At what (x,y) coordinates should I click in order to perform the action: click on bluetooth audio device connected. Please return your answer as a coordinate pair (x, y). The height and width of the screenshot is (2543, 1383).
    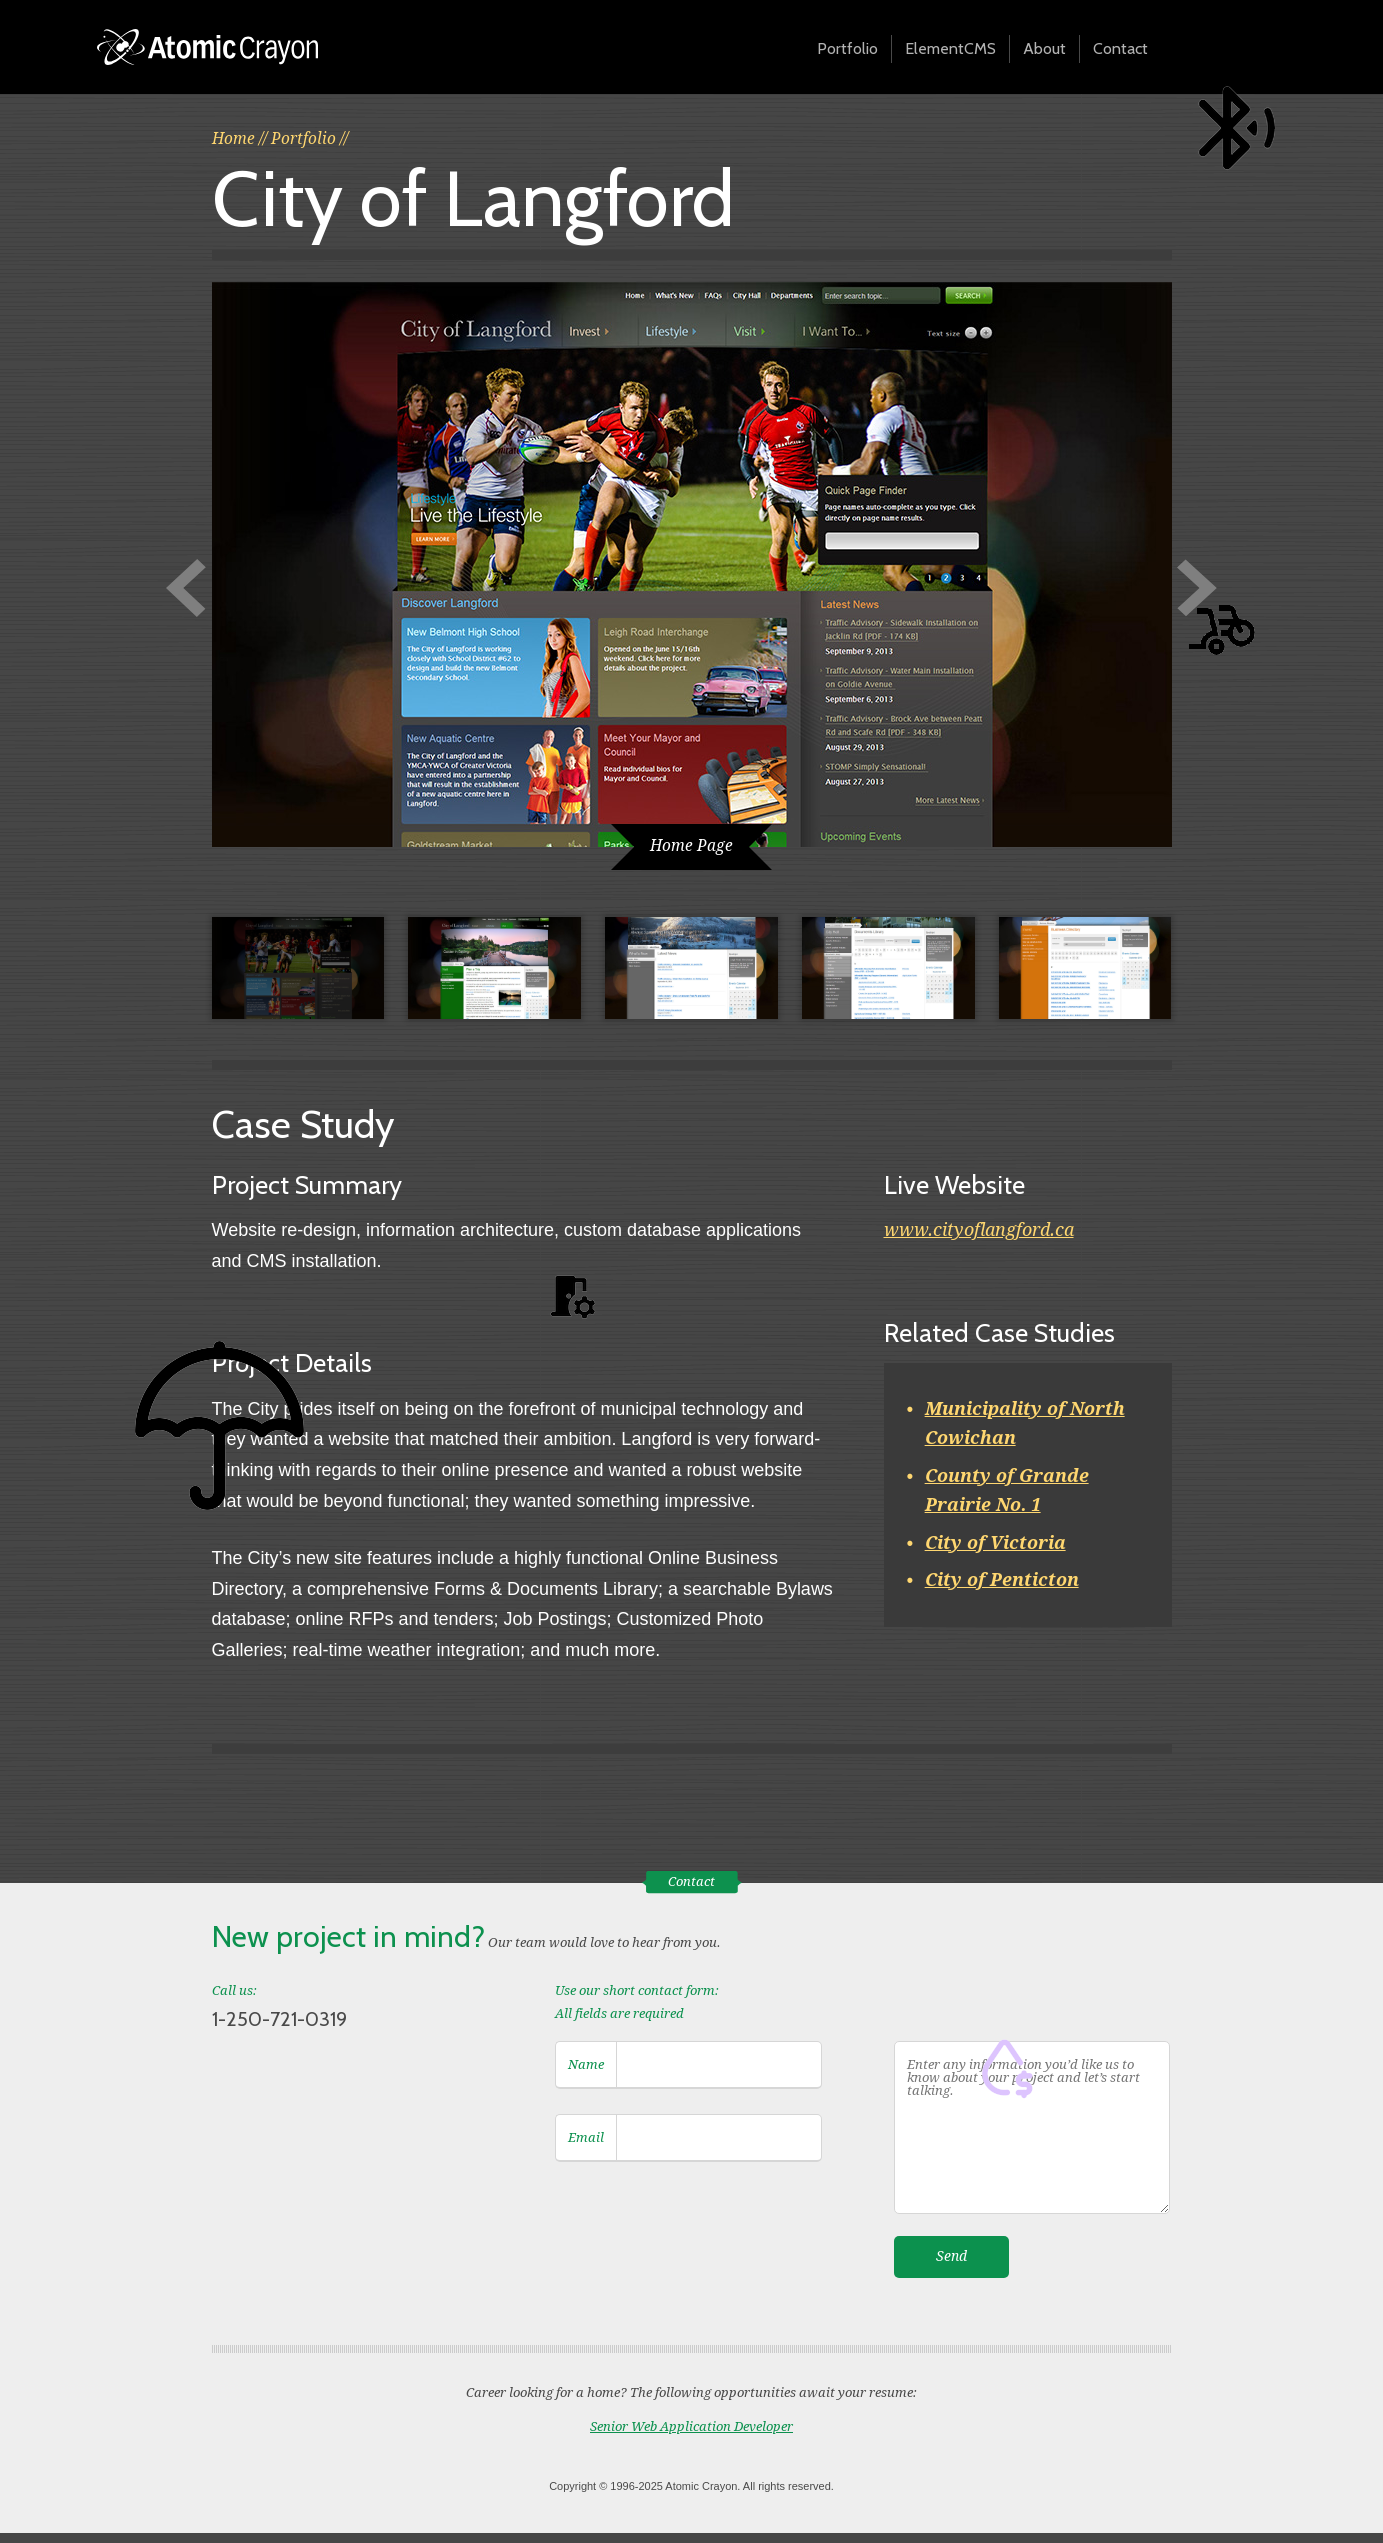
    Looking at the image, I should click on (1236, 128).